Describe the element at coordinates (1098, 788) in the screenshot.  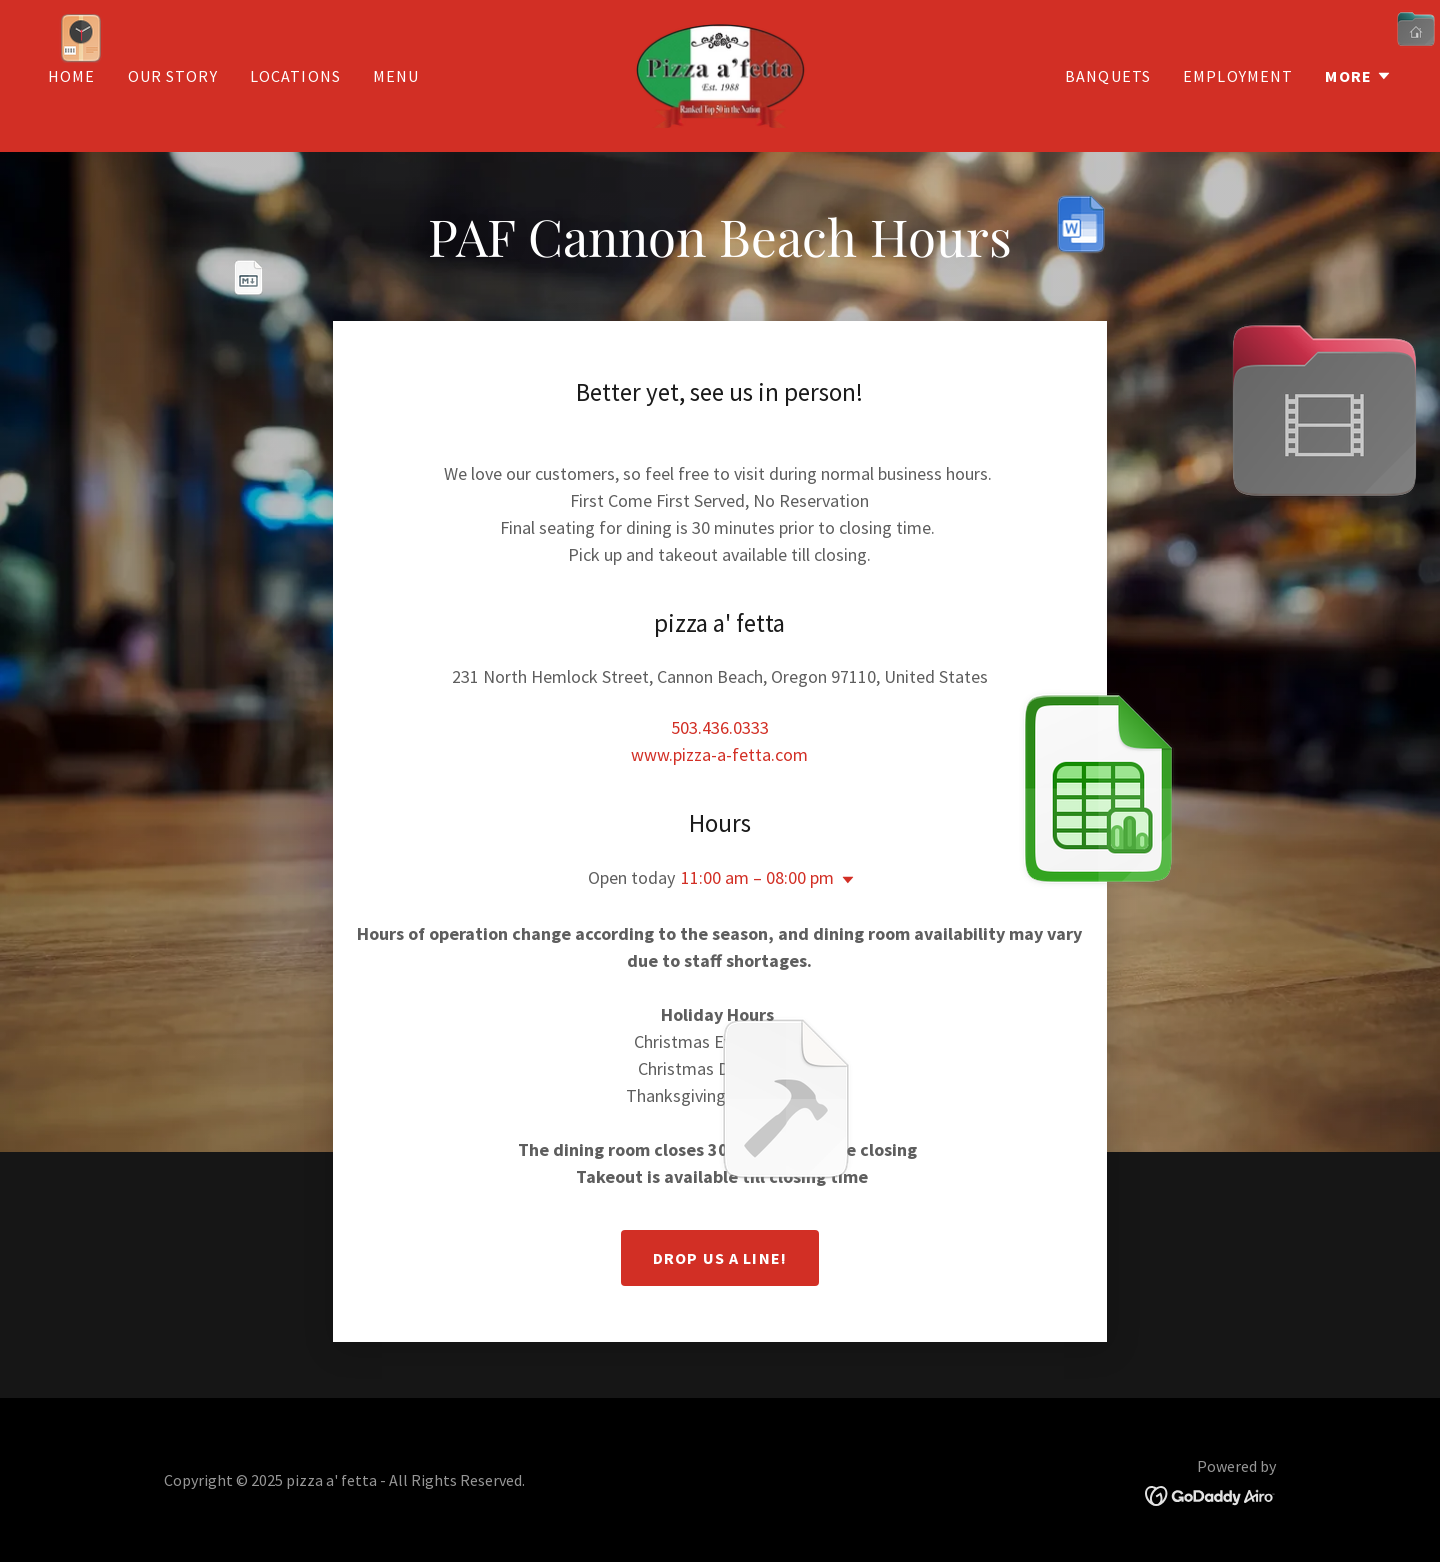
I see `libreoffice calc spreadsheet template file` at that location.